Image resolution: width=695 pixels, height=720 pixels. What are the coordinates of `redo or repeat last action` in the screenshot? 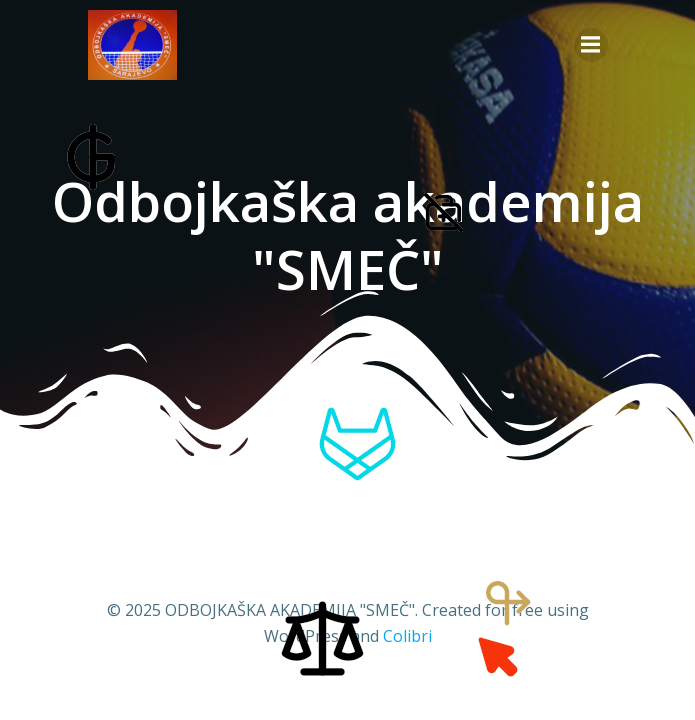 It's located at (507, 602).